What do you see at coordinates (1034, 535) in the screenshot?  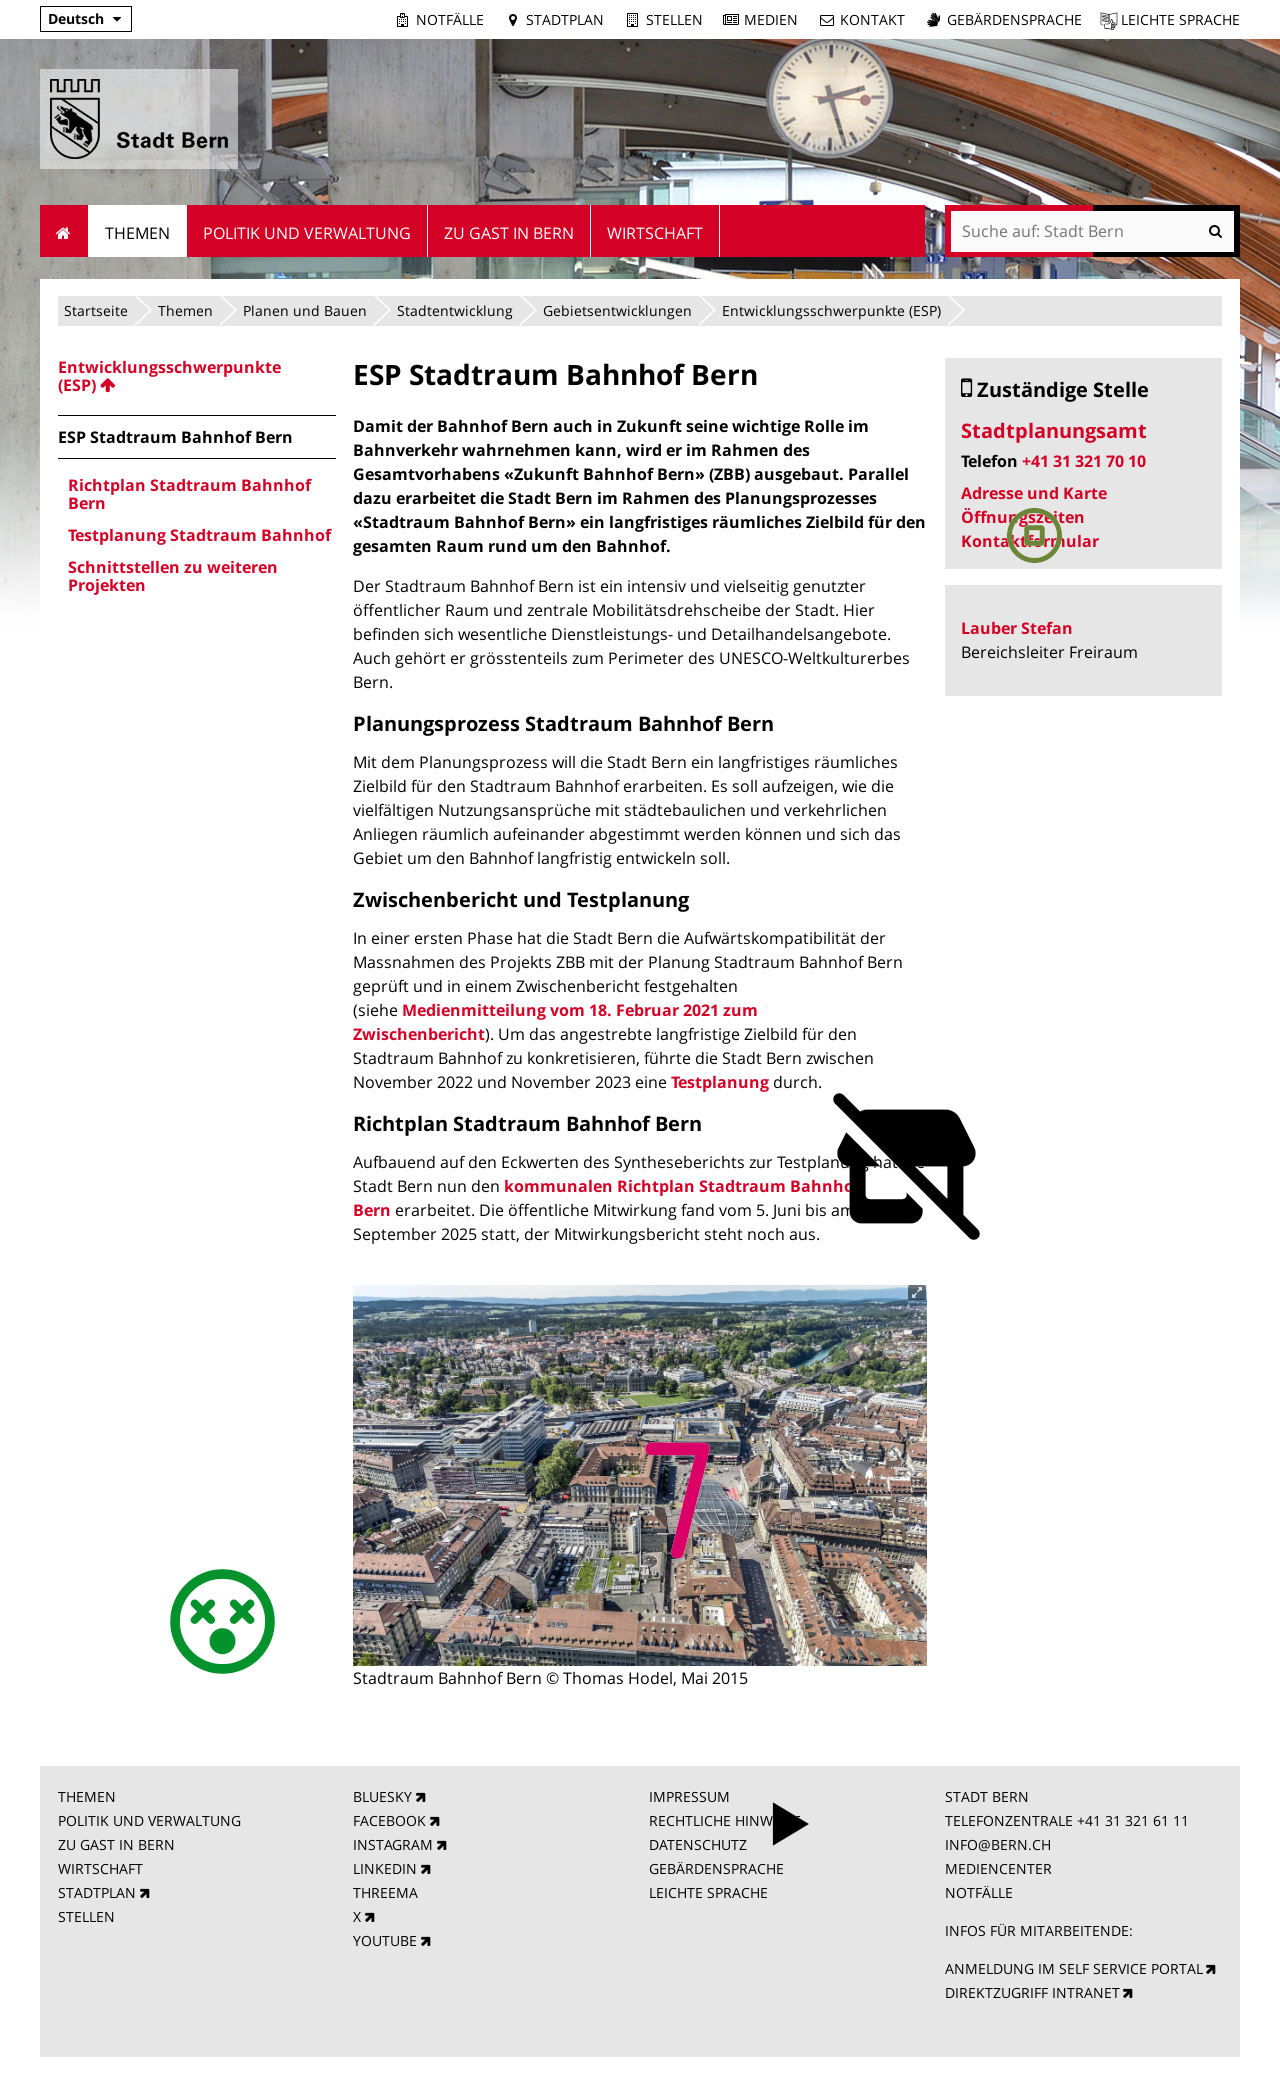 I see `stop media playback` at bounding box center [1034, 535].